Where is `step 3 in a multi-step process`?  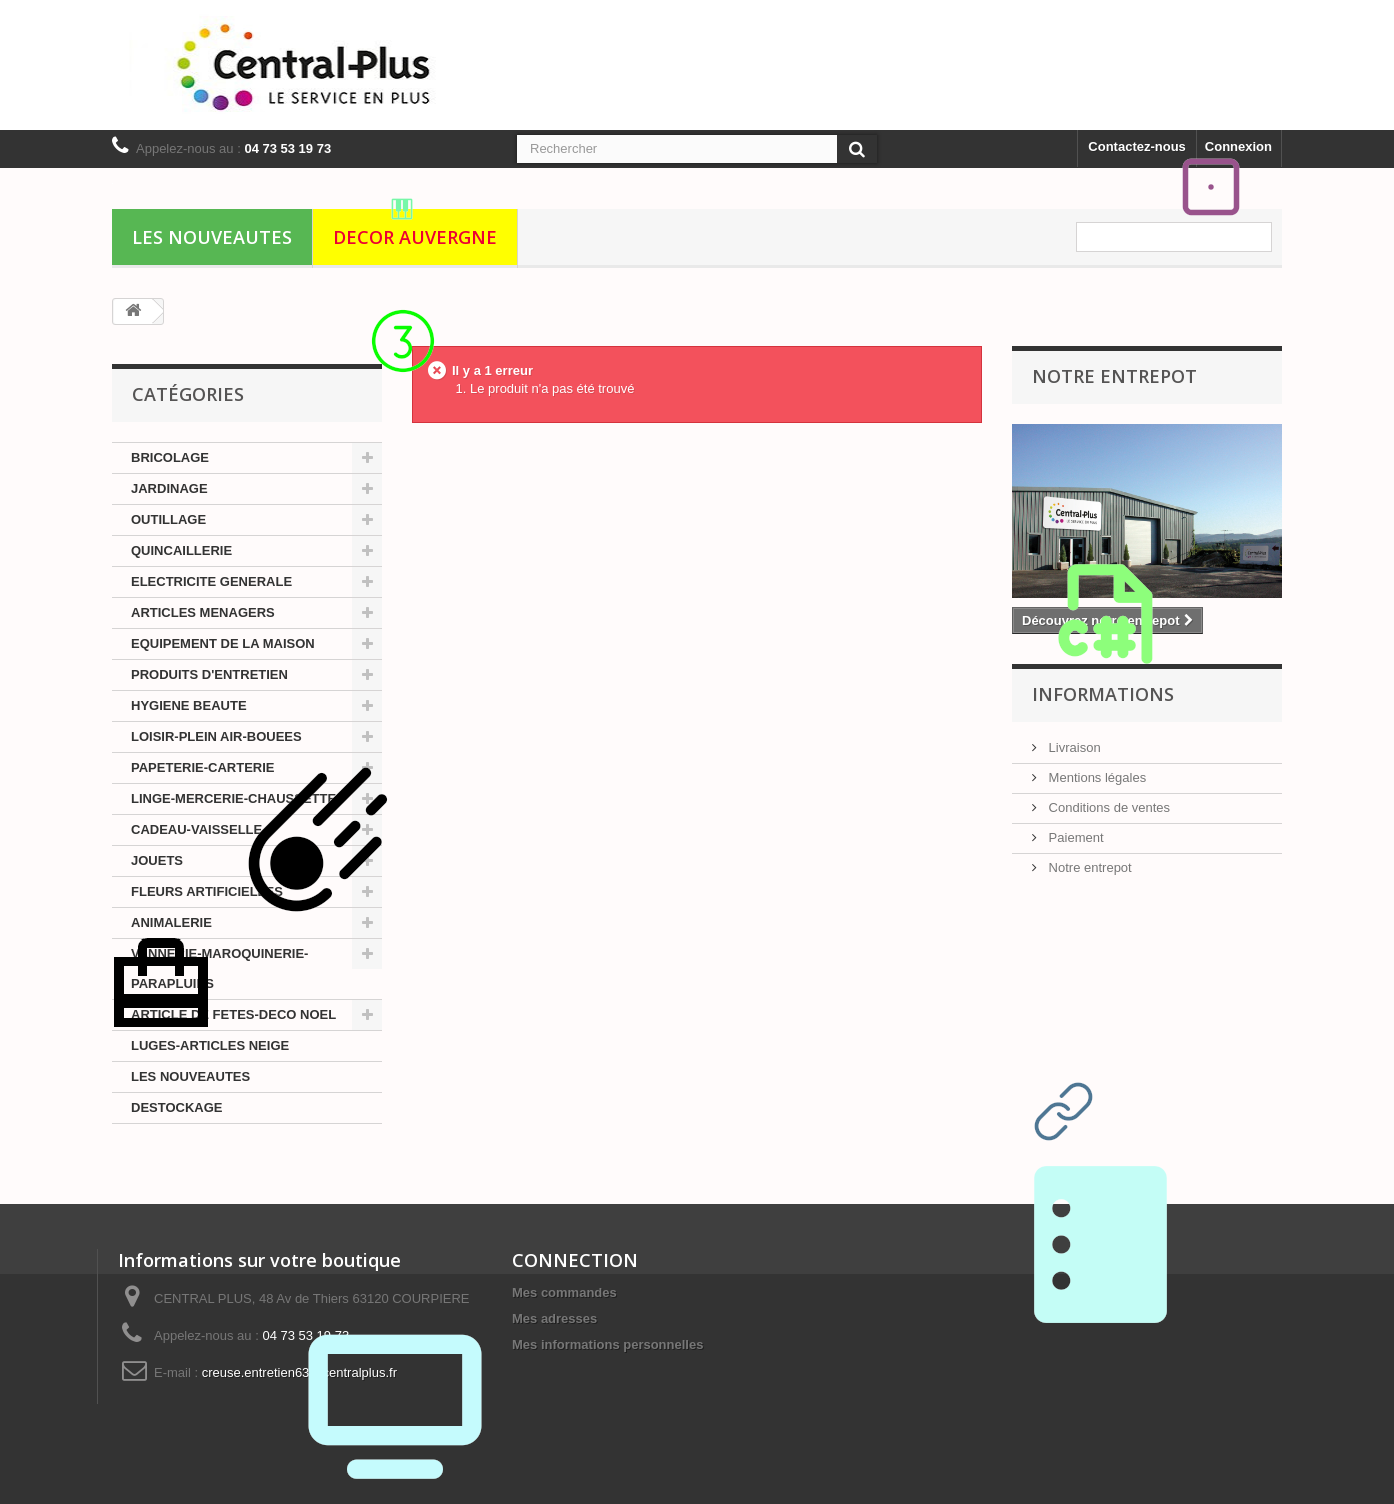
step 3 in a multi-step process is located at coordinates (403, 341).